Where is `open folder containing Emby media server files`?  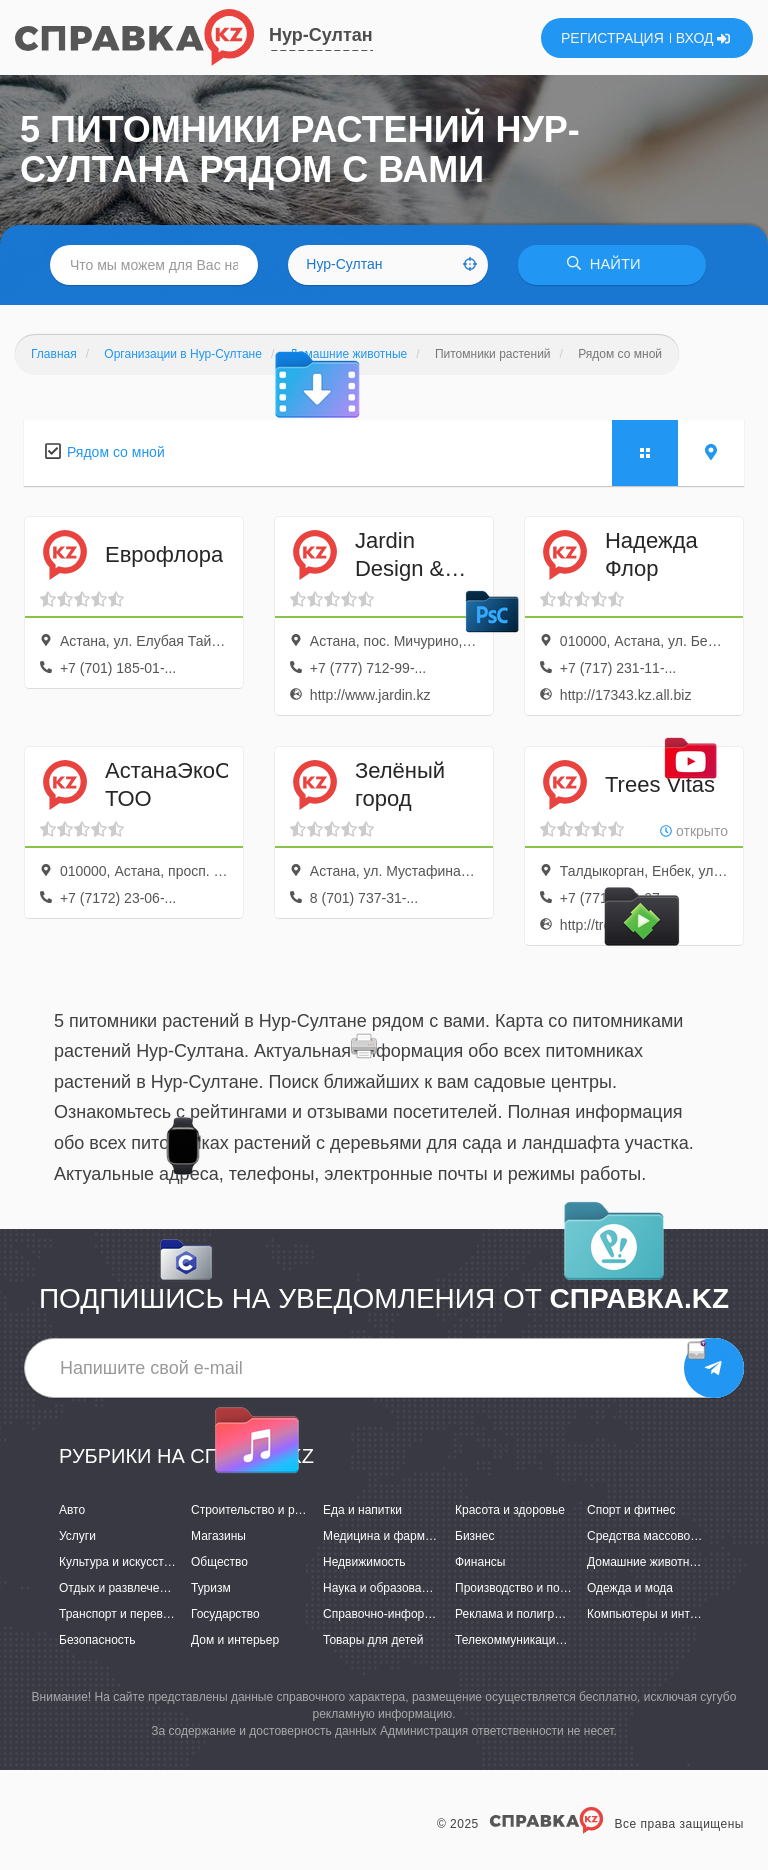
open folder containing Emby media server files is located at coordinates (641, 918).